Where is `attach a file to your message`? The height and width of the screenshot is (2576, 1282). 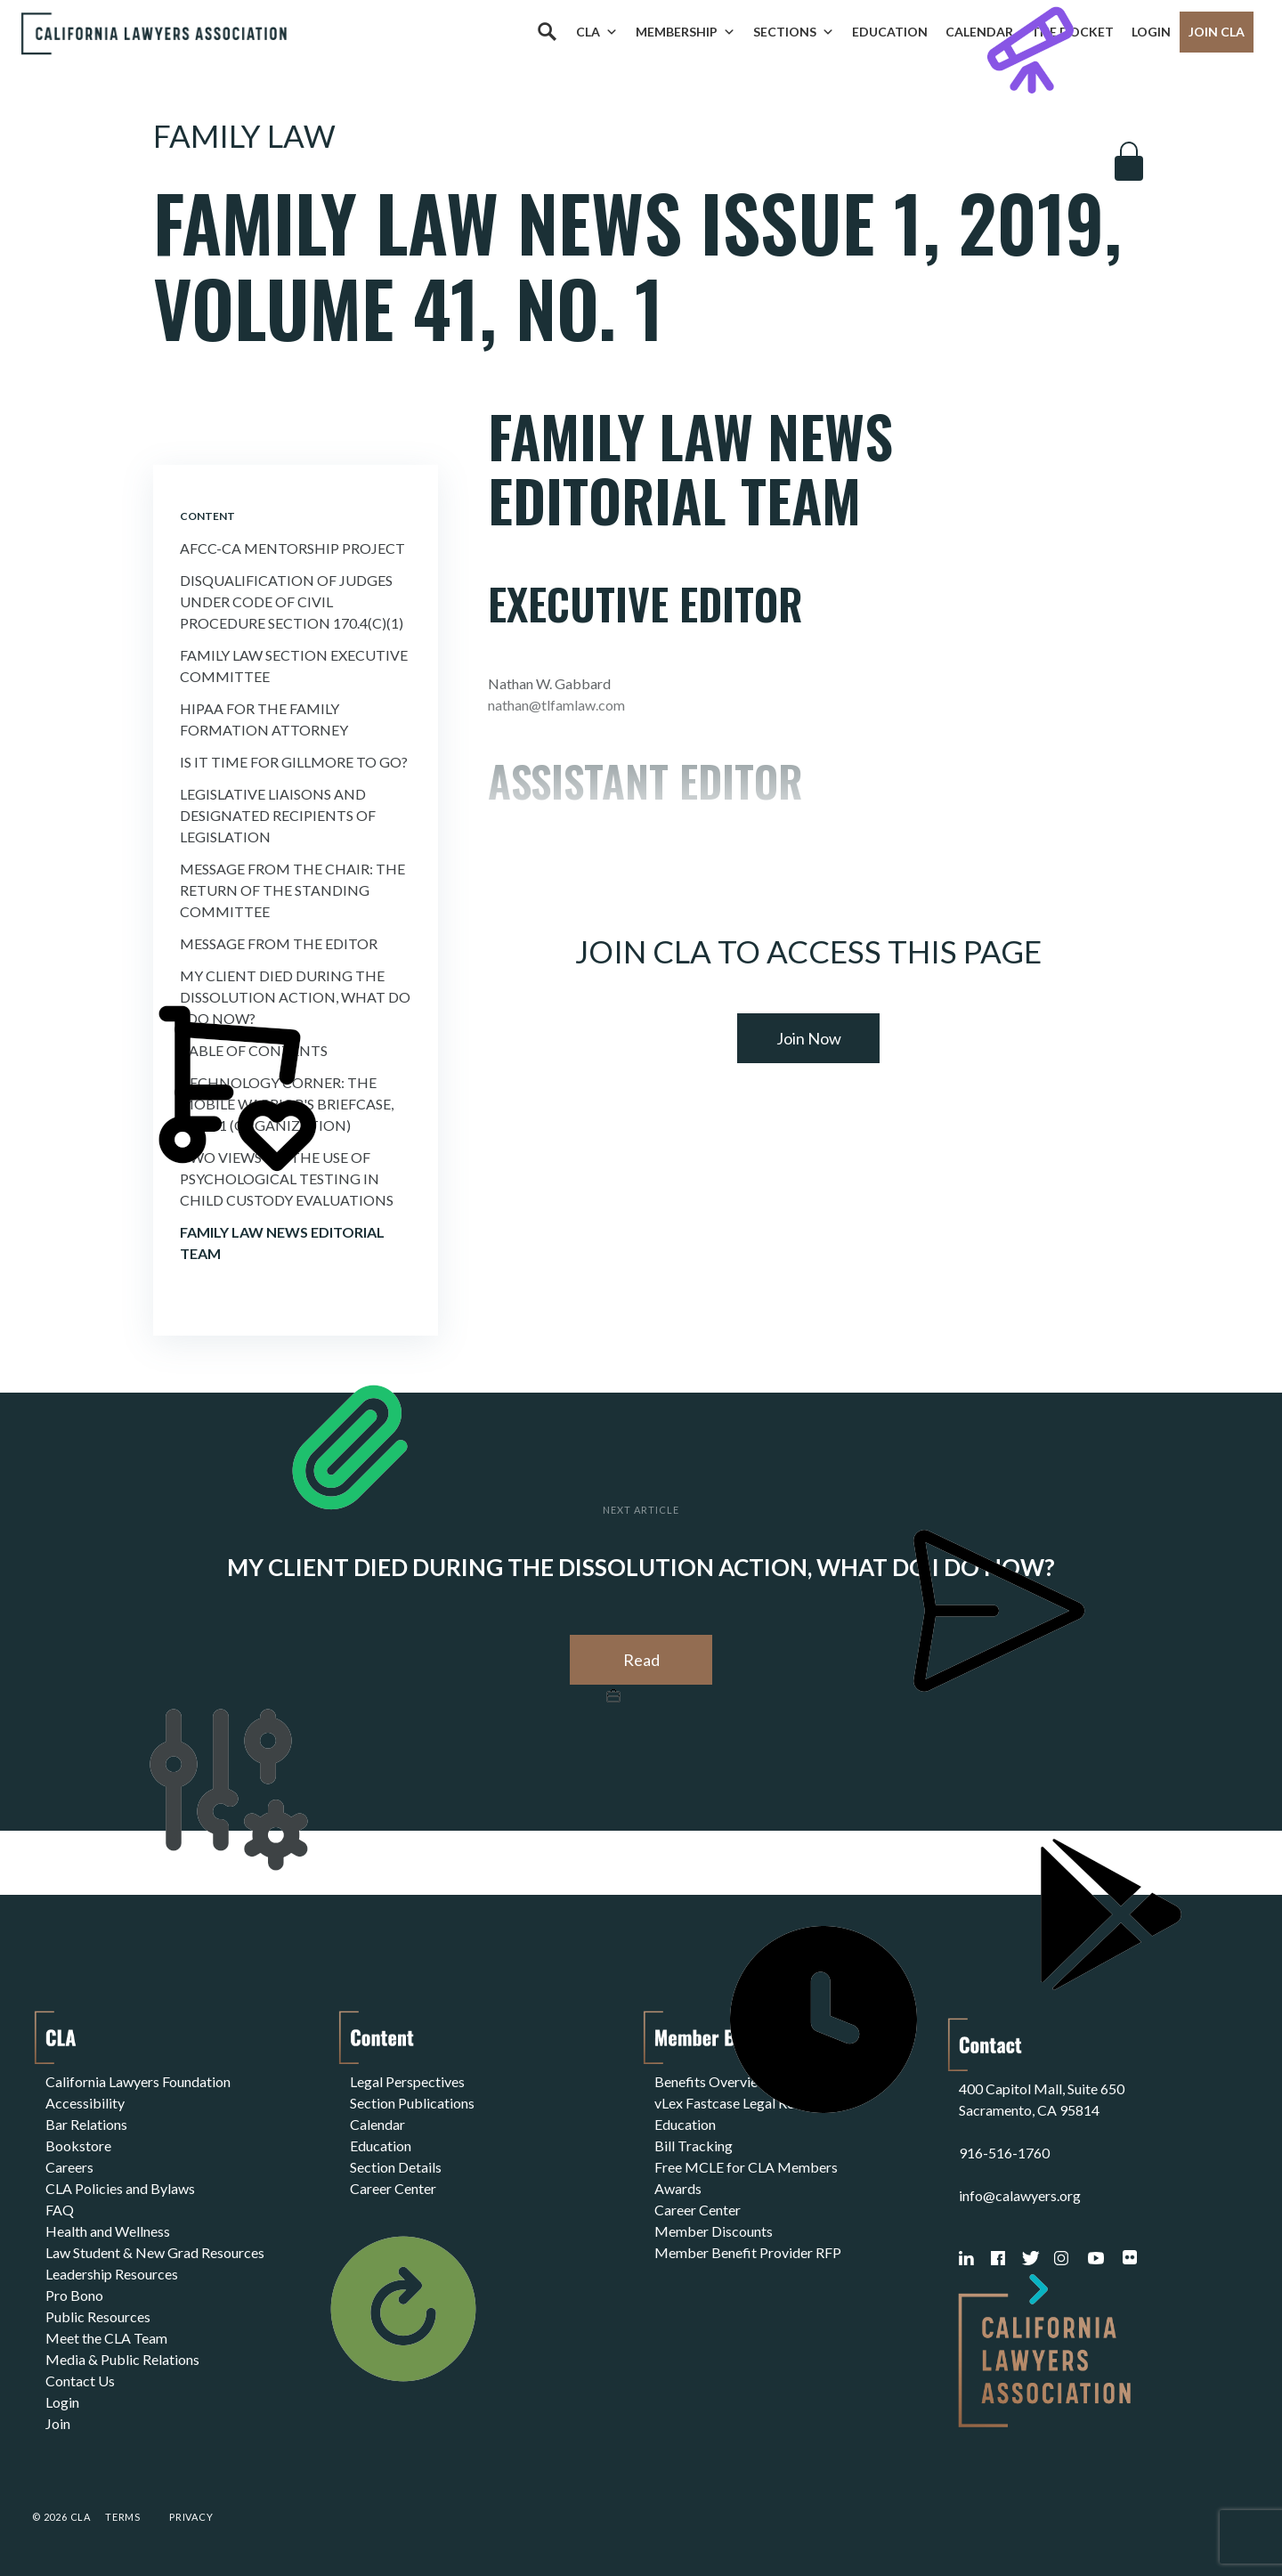 attach a file to your message is located at coordinates (348, 1445).